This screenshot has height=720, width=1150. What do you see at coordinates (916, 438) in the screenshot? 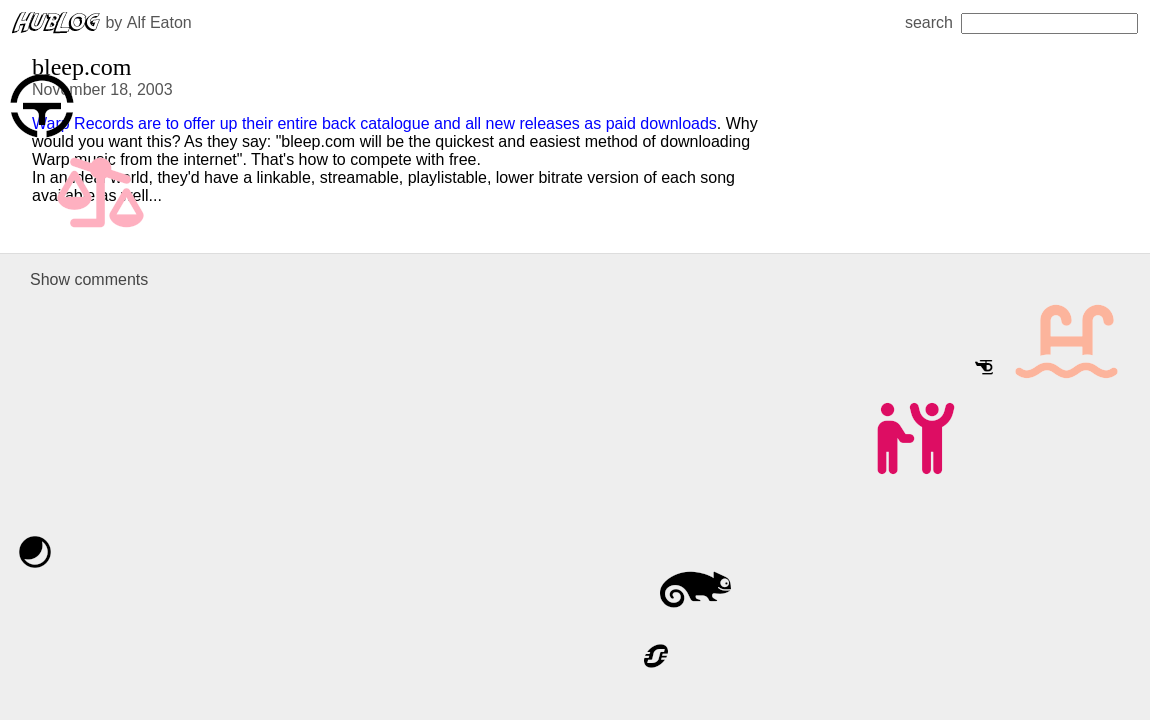
I see `report a robbery or theft incident` at bounding box center [916, 438].